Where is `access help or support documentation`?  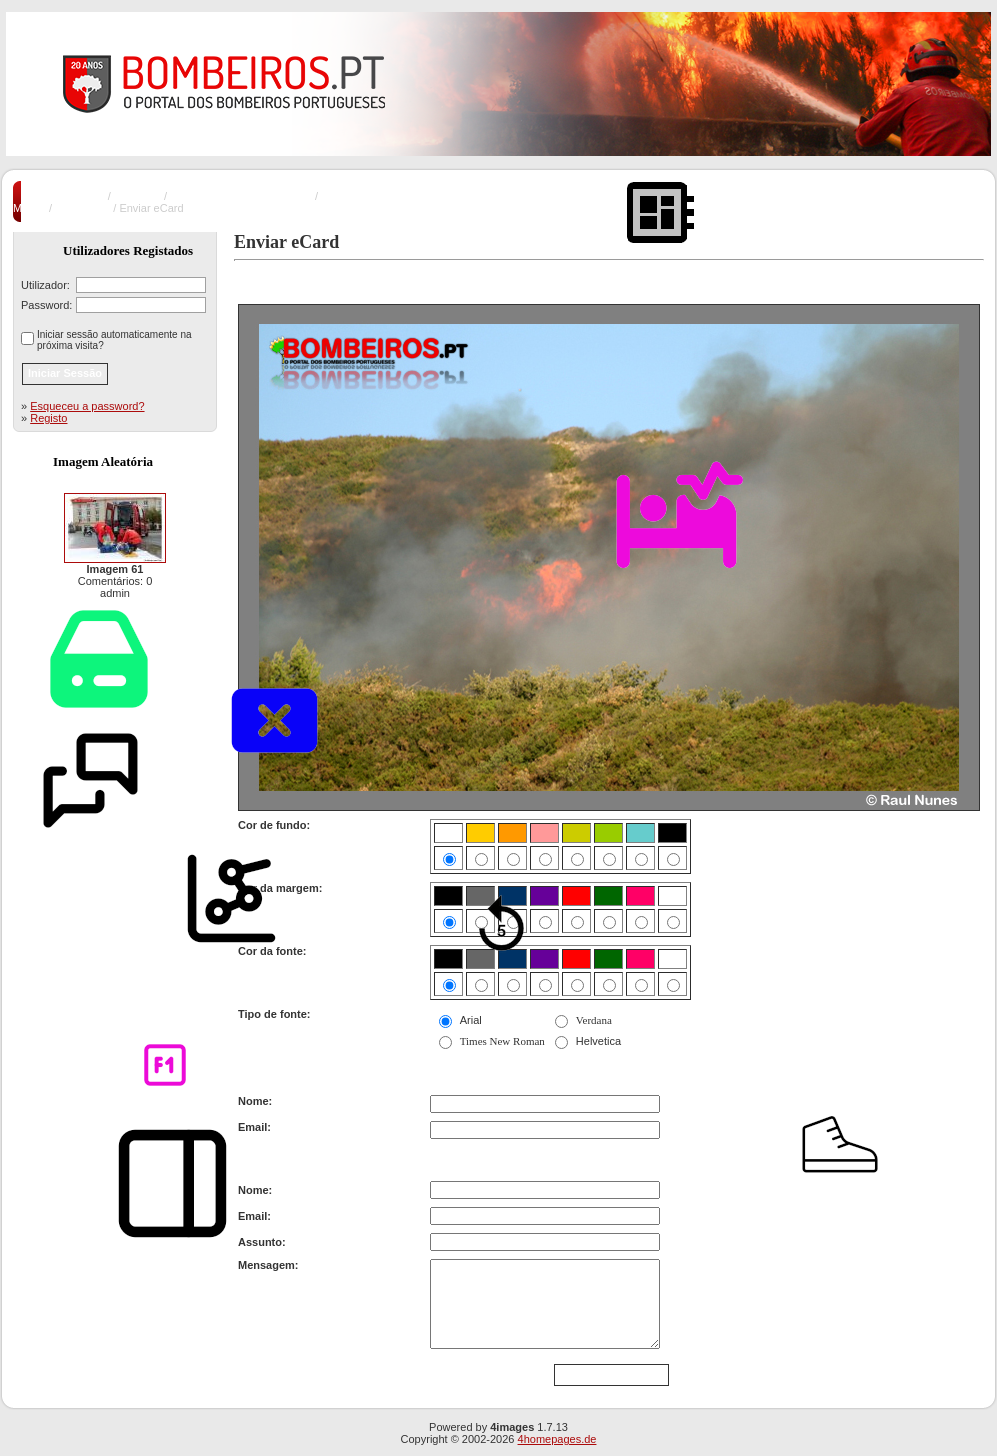 access help or support documentation is located at coordinates (165, 1065).